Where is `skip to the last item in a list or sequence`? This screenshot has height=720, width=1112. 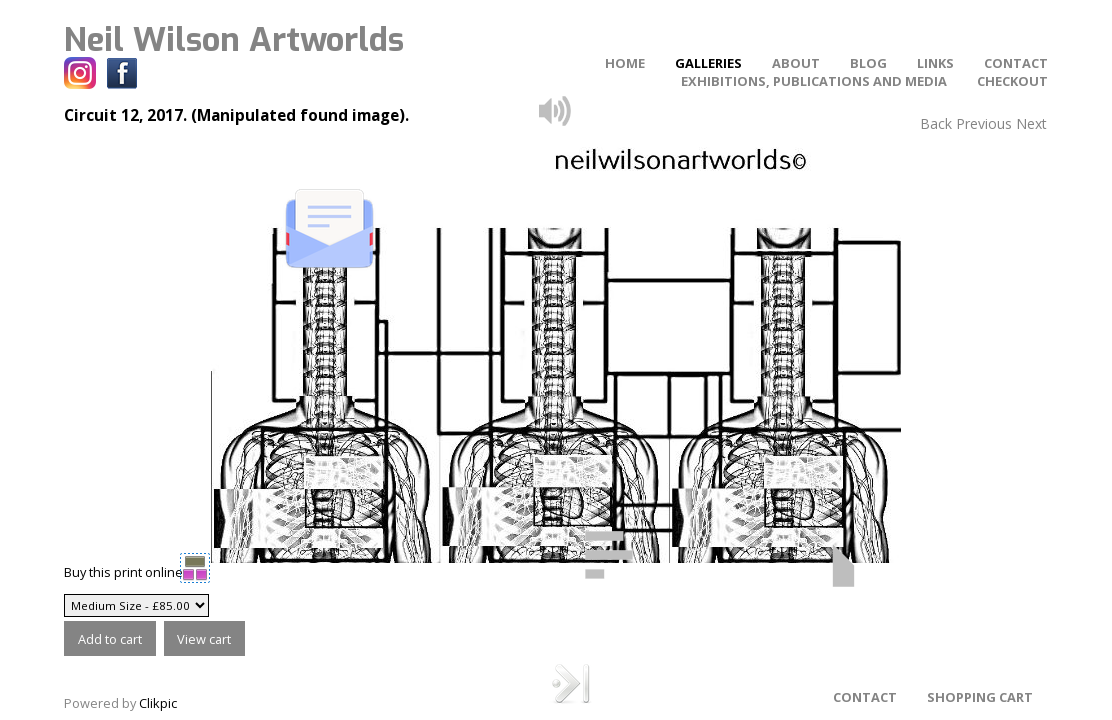 skip to the last item in a list or sequence is located at coordinates (571, 683).